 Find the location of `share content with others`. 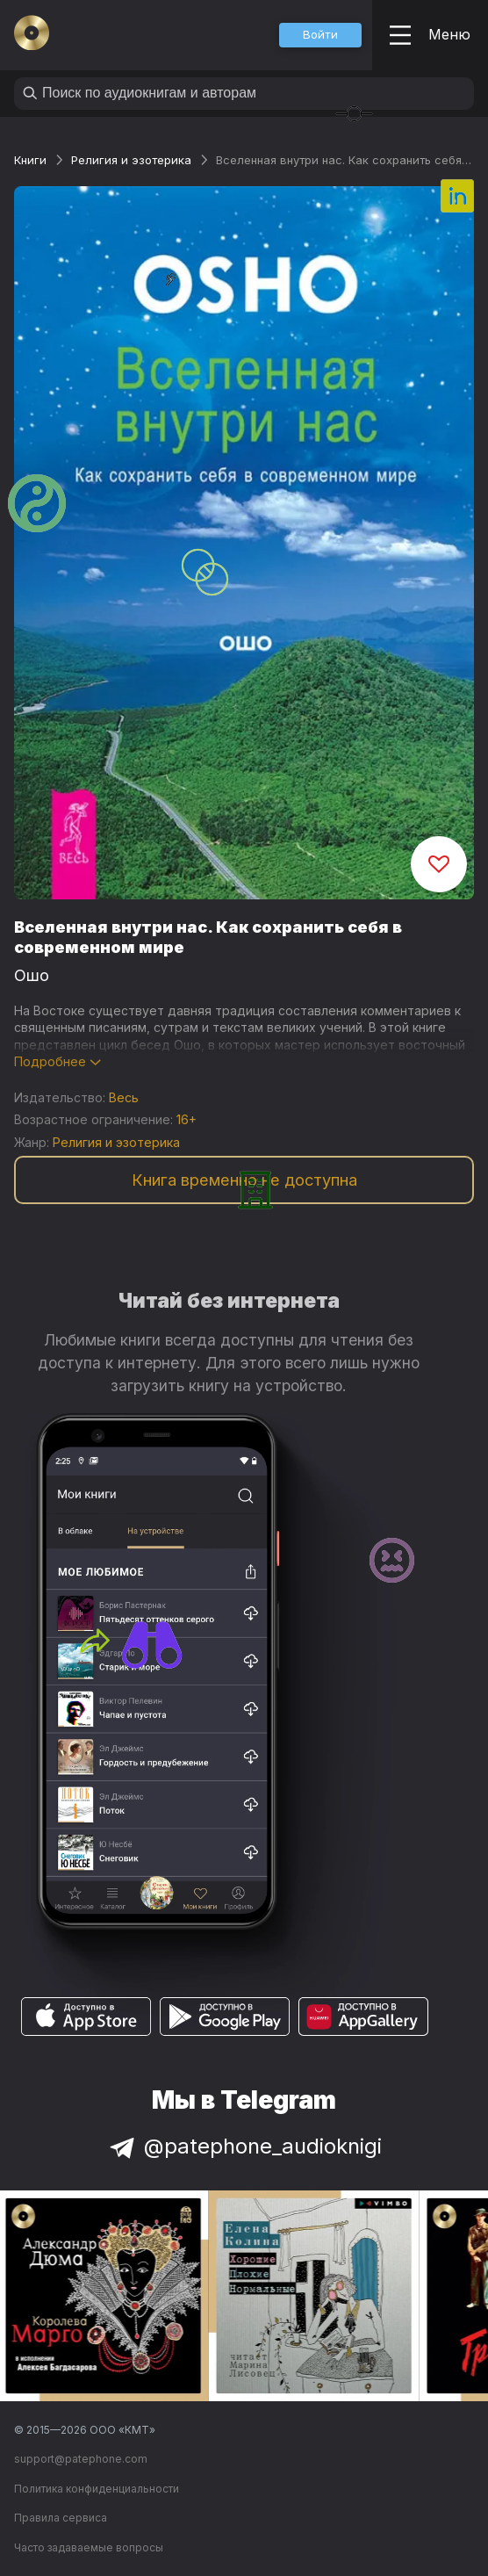

share content with others is located at coordinates (95, 1642).